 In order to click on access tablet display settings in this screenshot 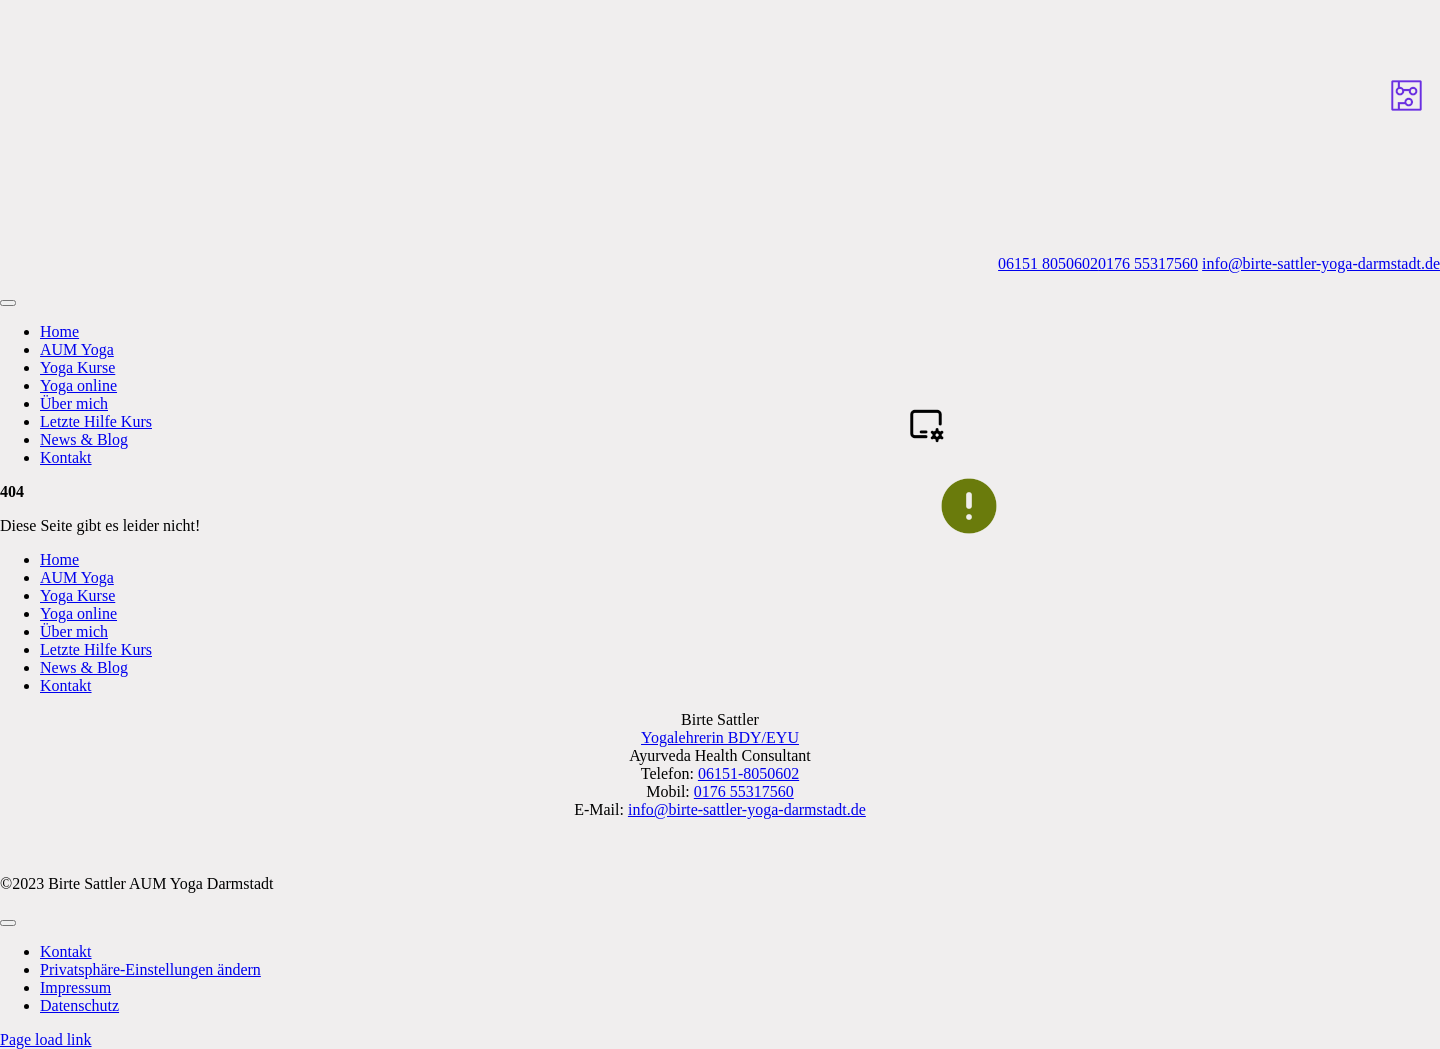, I will do `click(926, 424)`.